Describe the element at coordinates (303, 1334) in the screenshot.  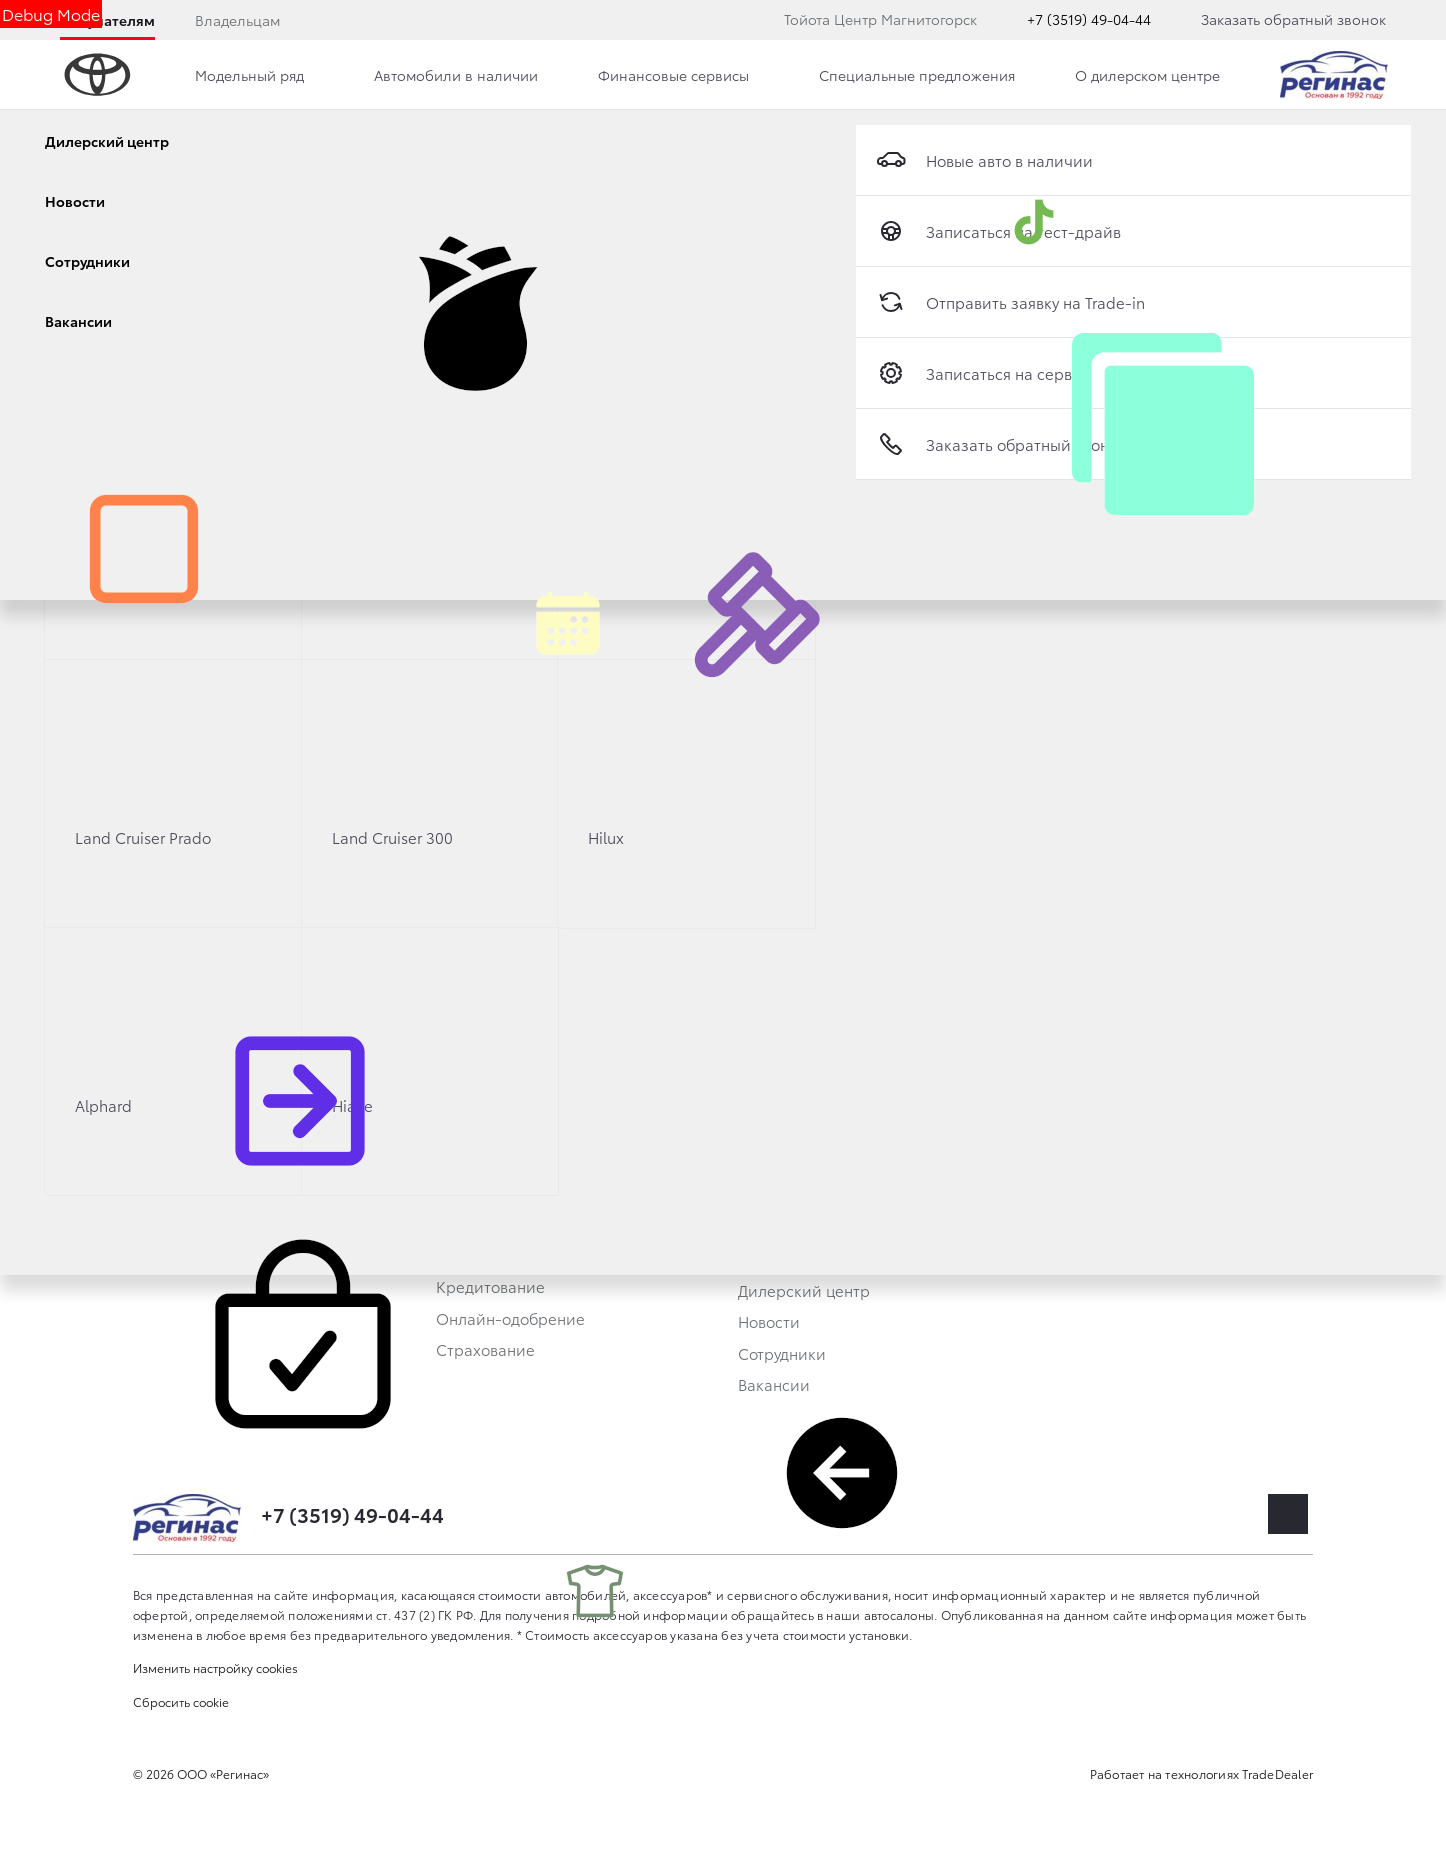
I see `order confirmed or purchase complete` at that location.